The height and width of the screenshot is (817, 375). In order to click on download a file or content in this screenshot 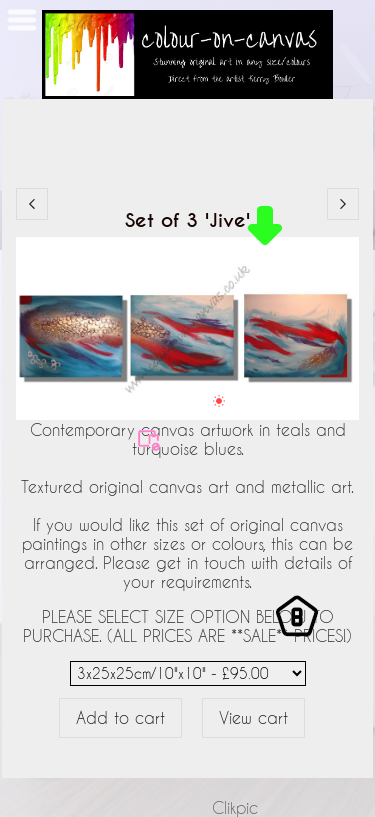, I will do `click(265, 226)`.